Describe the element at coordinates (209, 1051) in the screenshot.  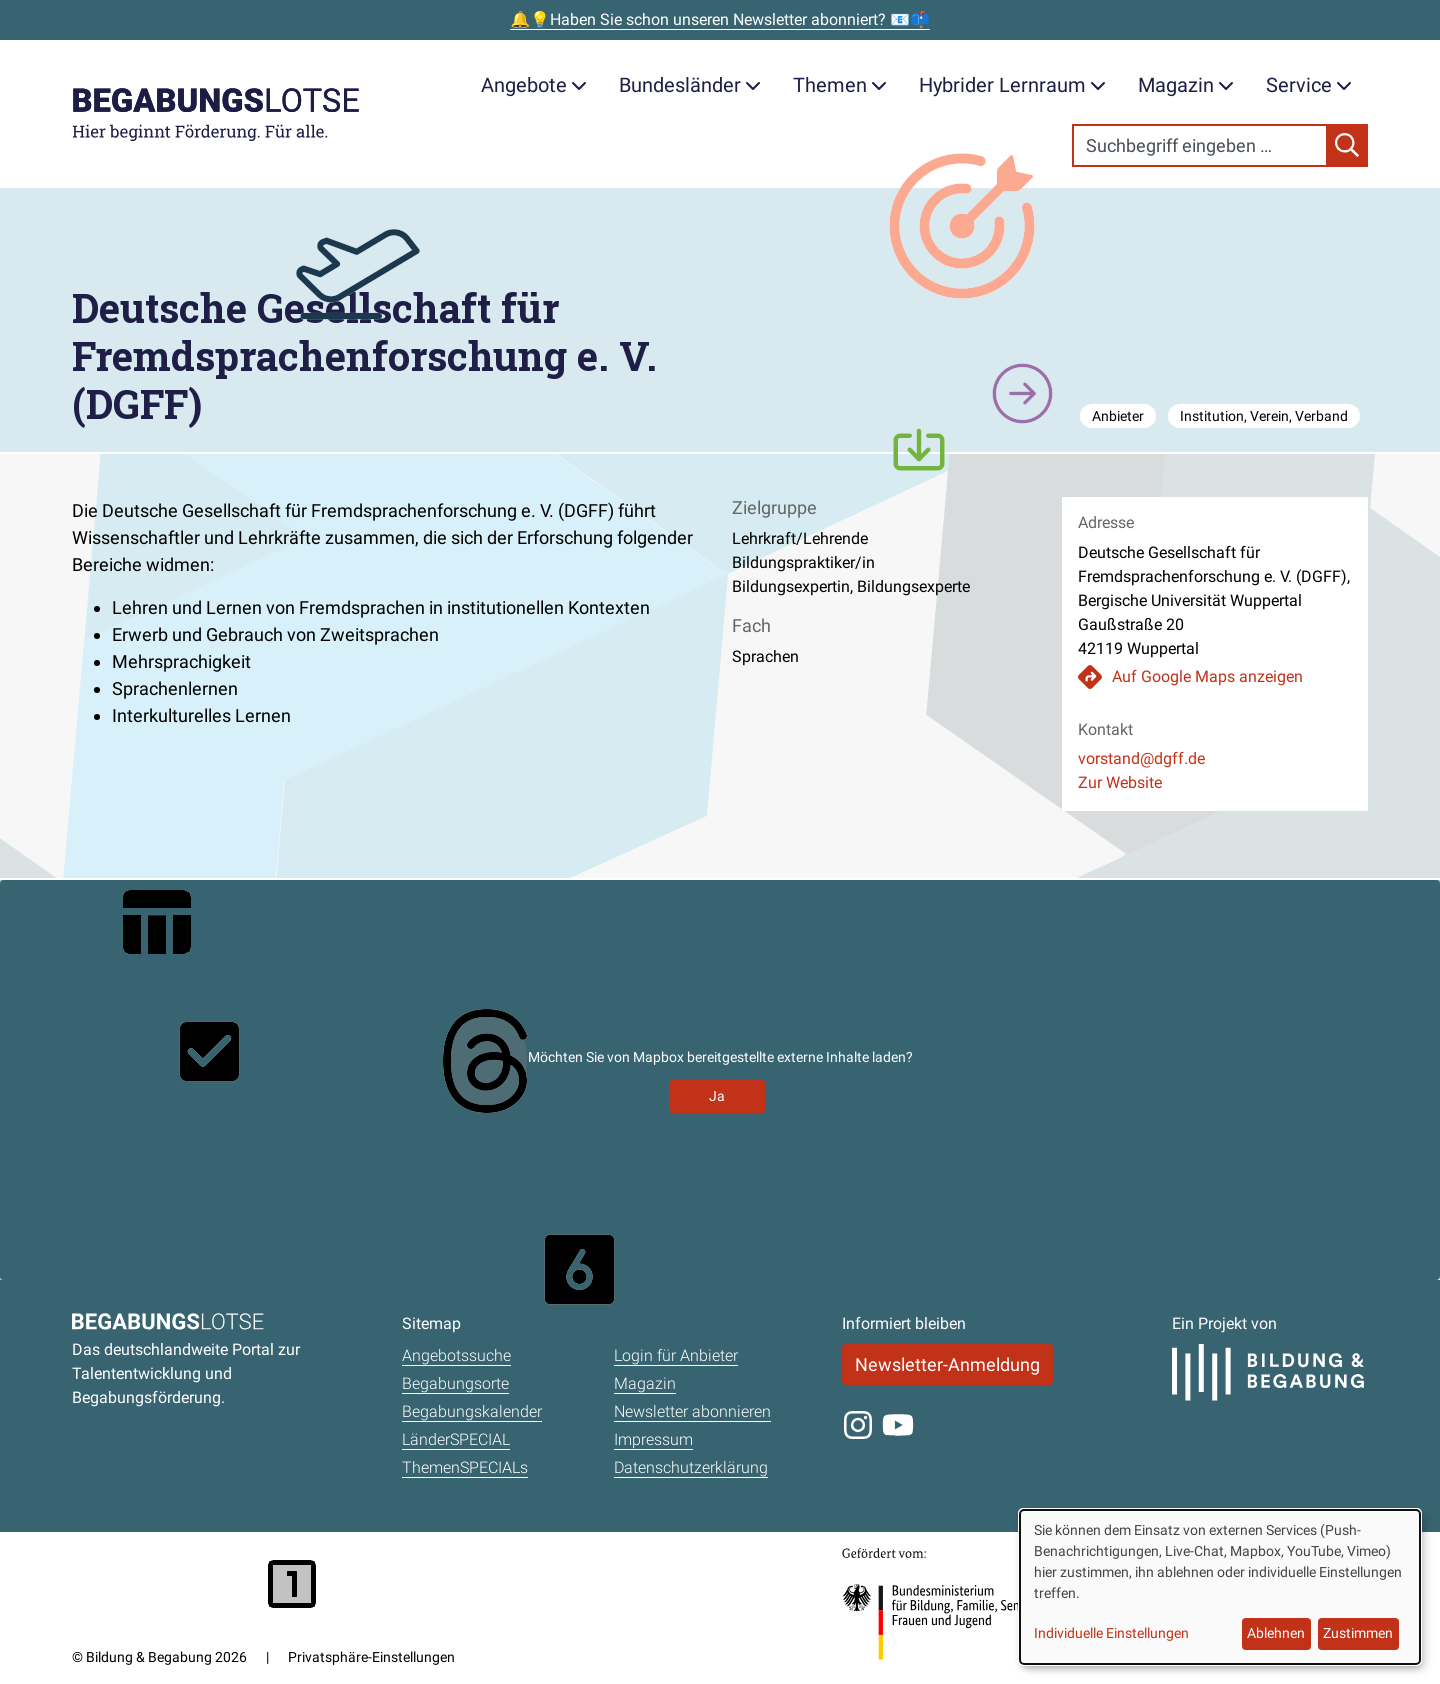
I see `a selected or checked option` at that location.